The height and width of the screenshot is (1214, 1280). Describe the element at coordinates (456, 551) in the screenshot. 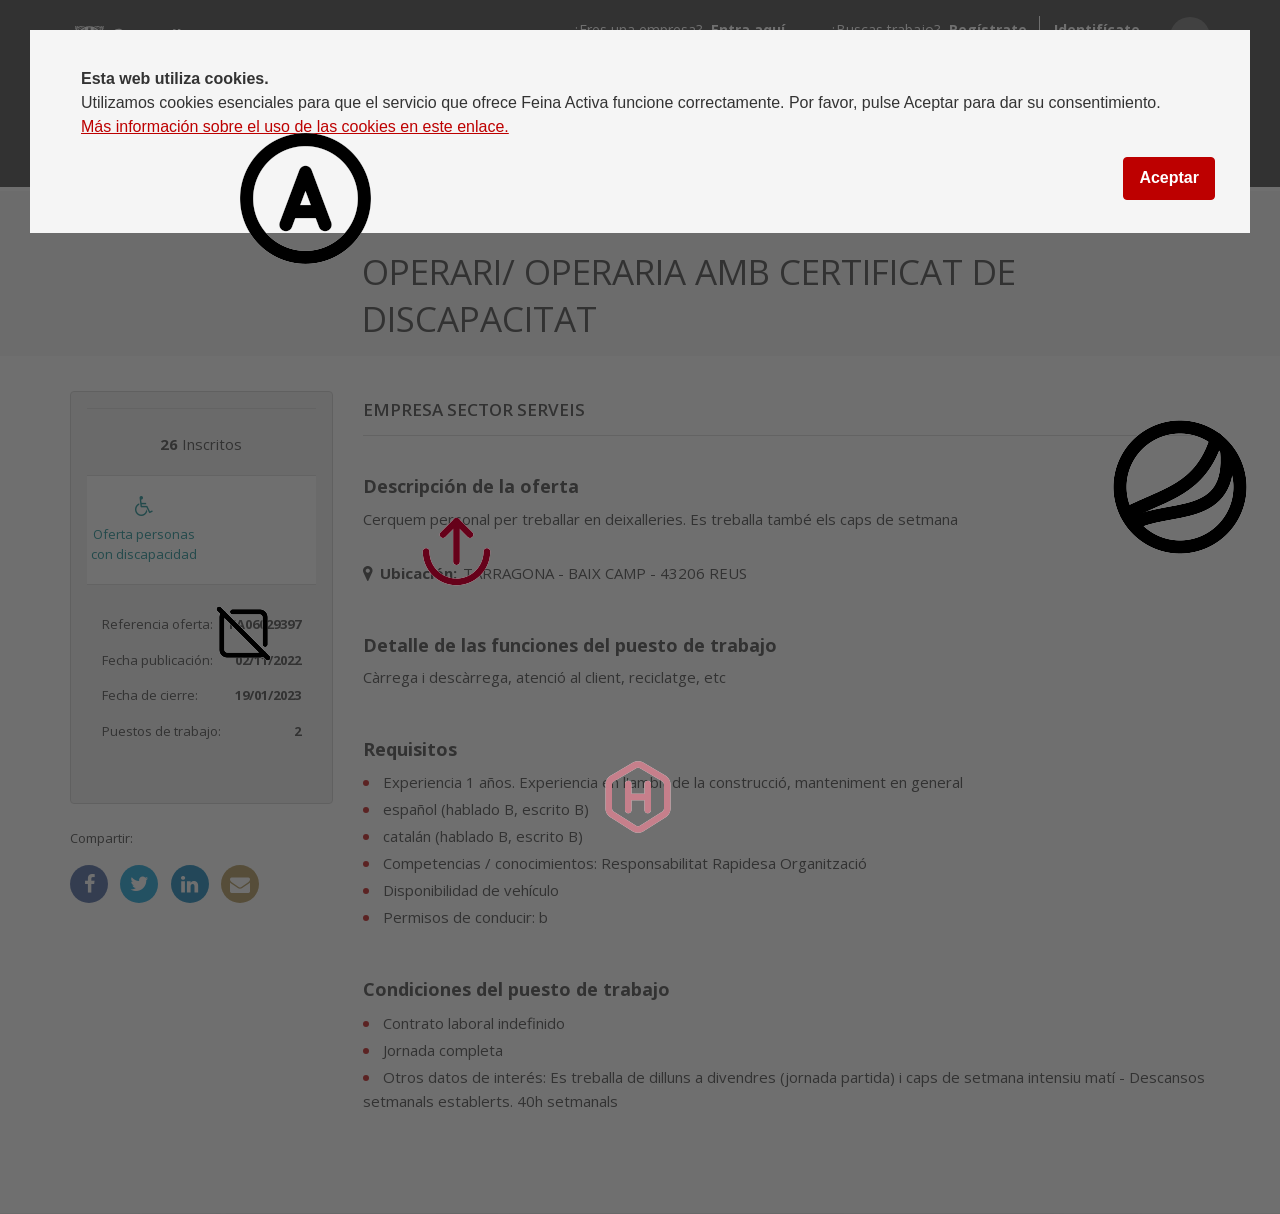

I see `upload file or content` at that location.